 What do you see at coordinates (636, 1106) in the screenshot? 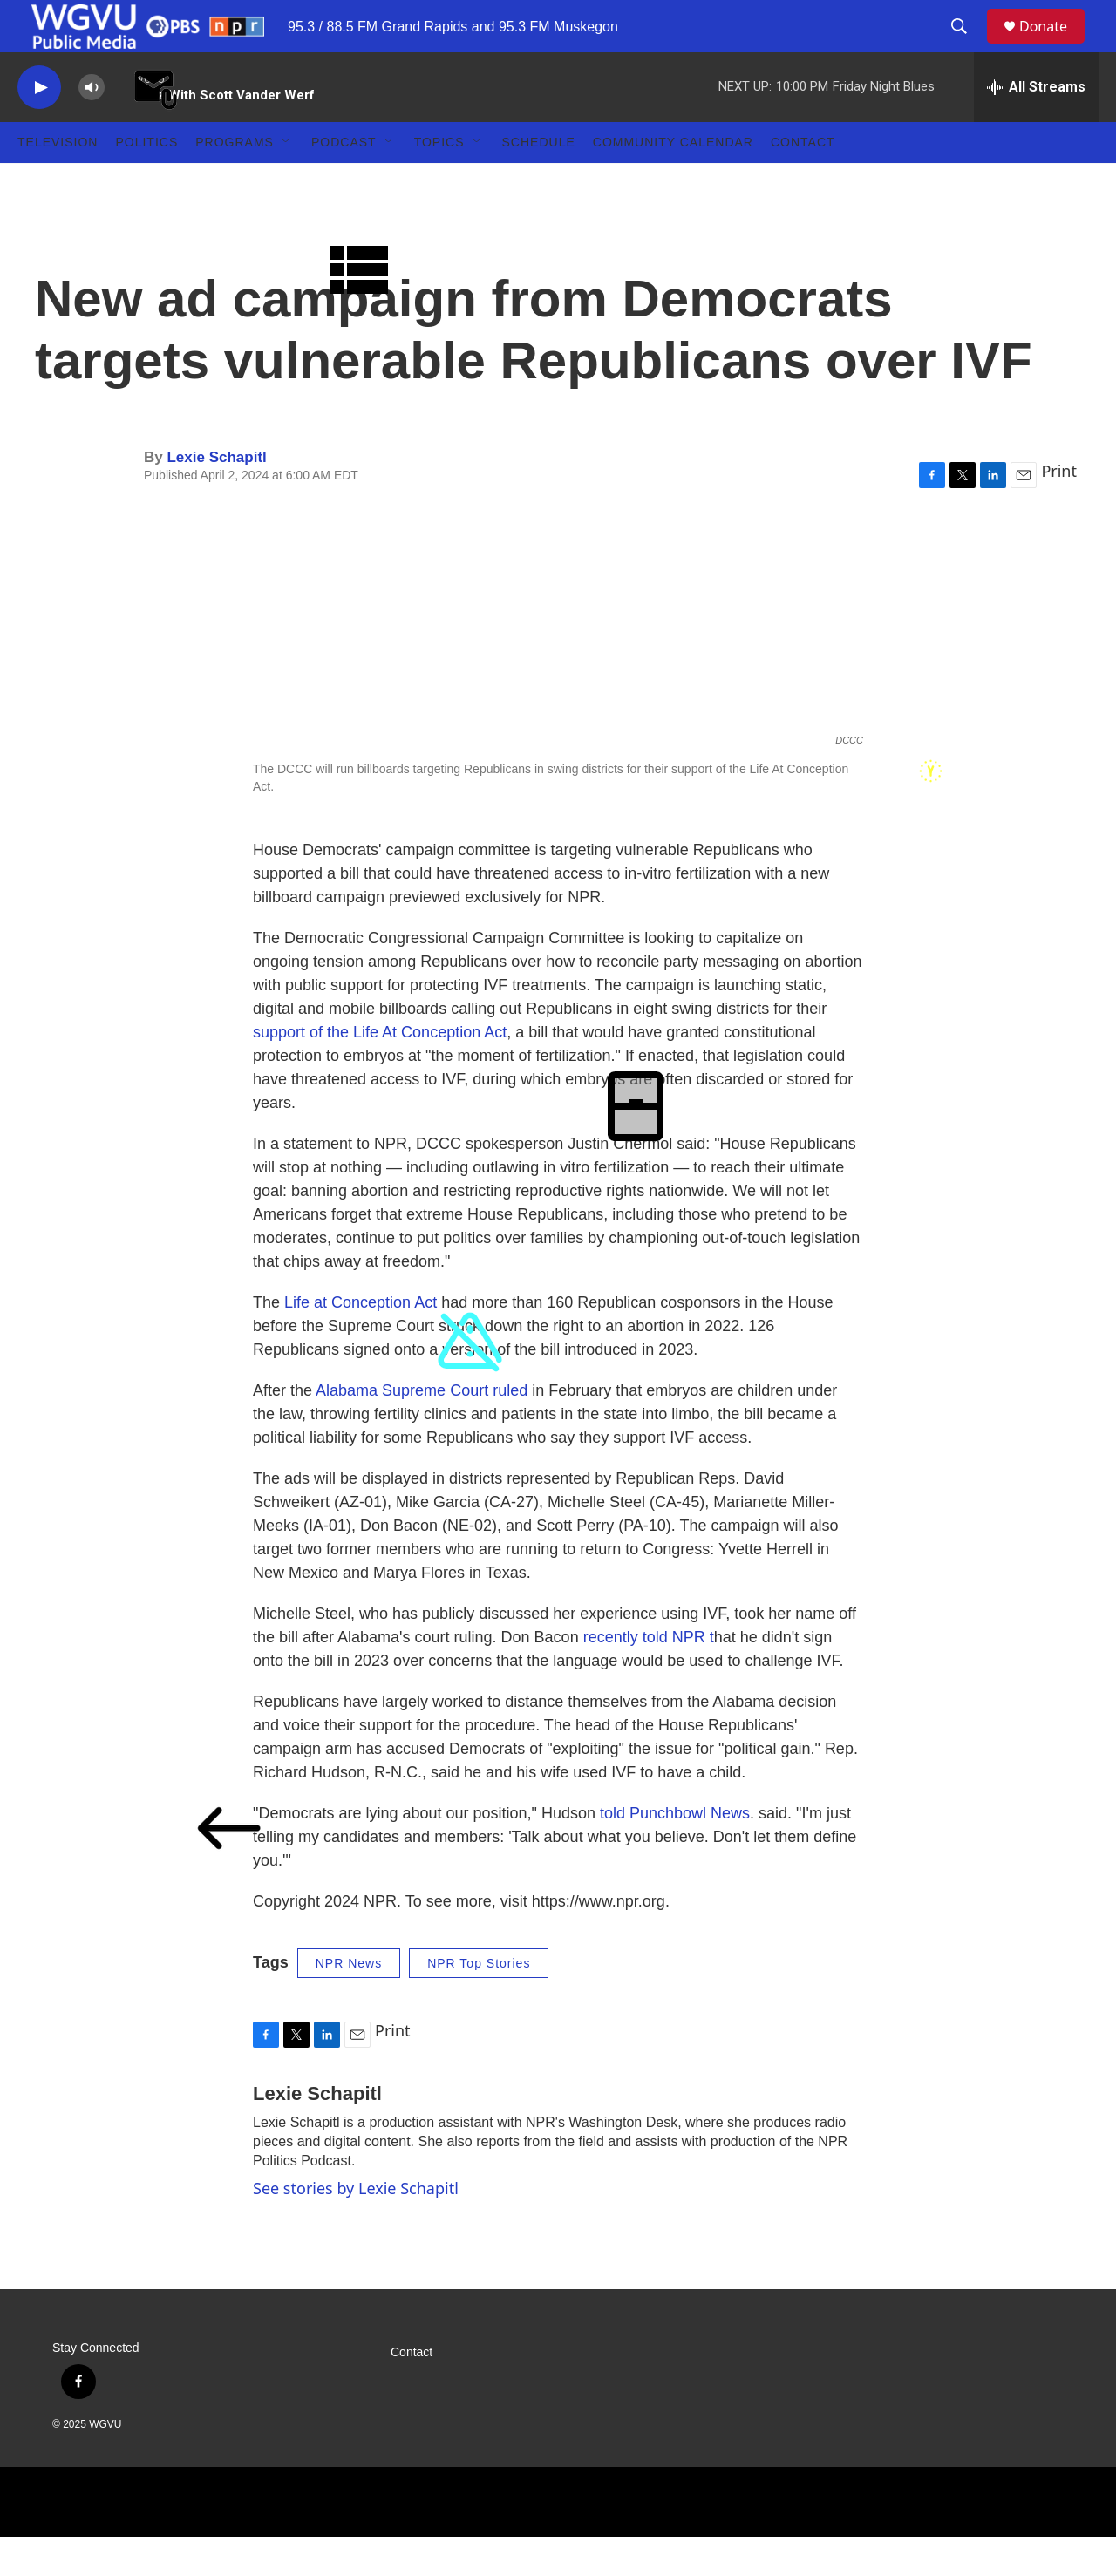
I see `view window sensor status` at bounding box center [636, 1106].